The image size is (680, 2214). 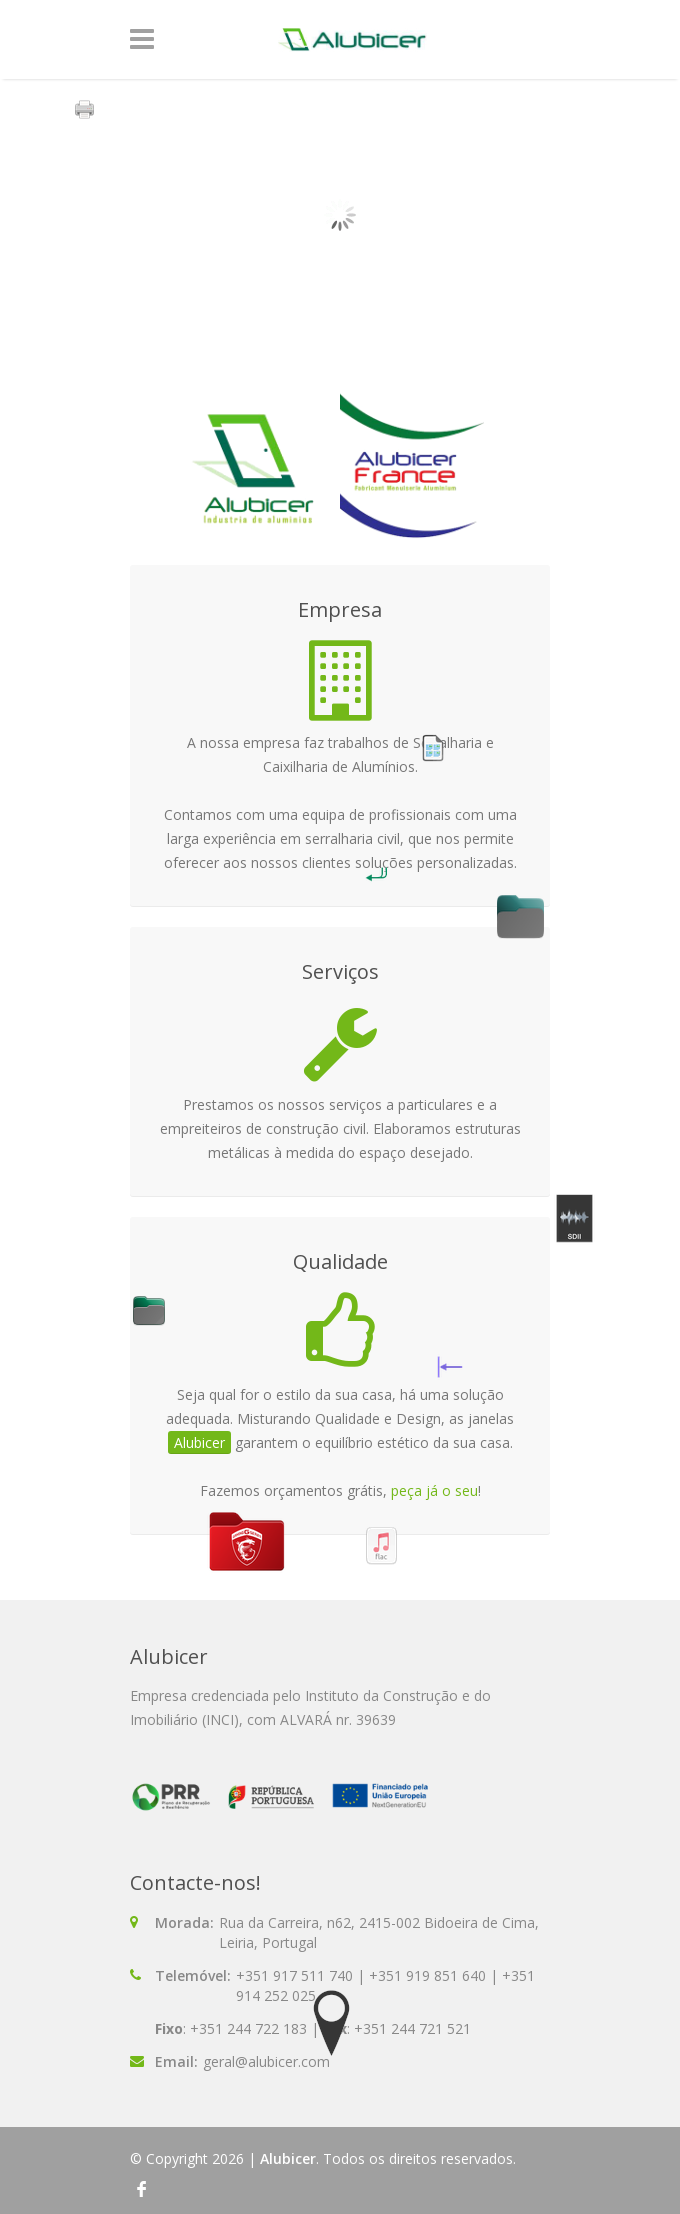 What do you see at coordinates (520, 916) in the screenshot?
I see `drop file here to move into folder` at bounding box center [520, 916].